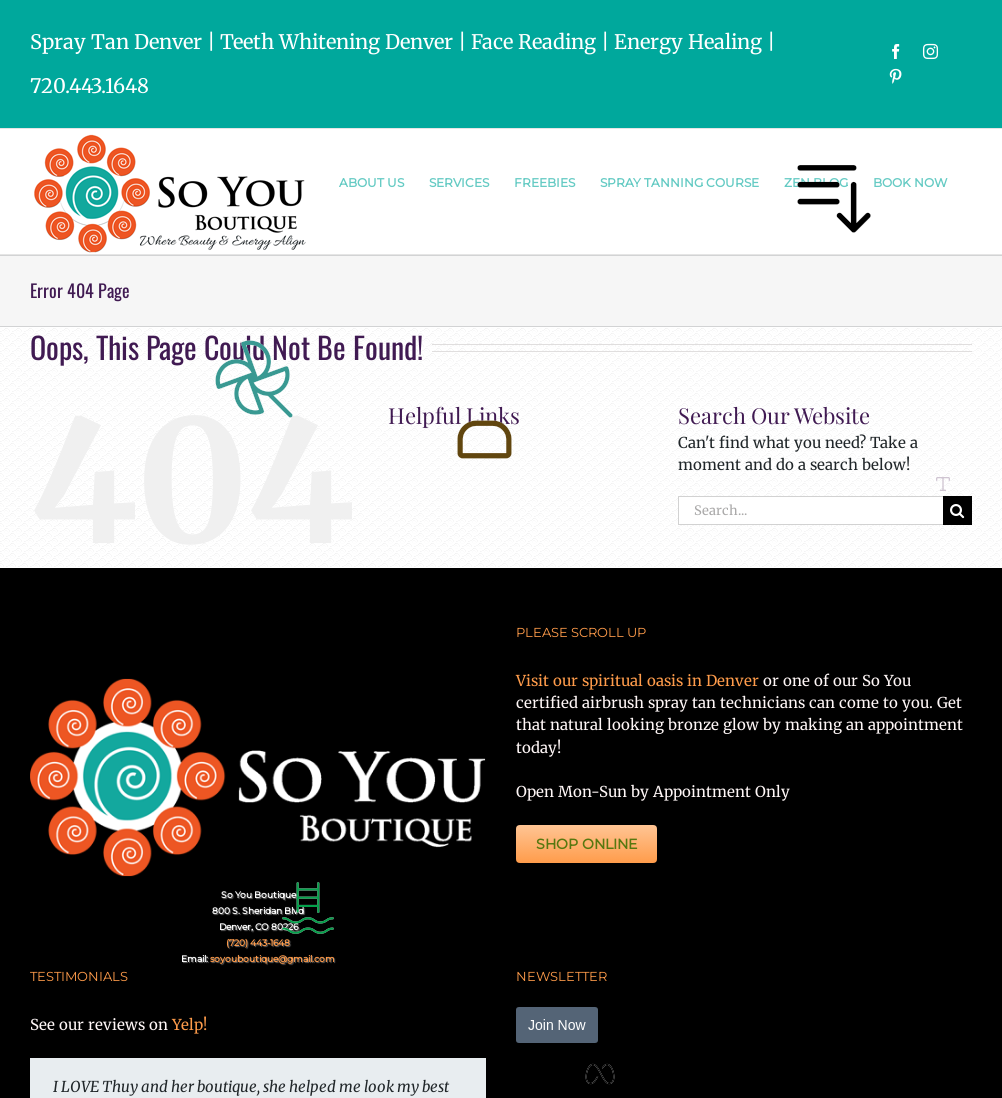 This screenshot has height=1098, width=1002. Describe the element at coordinates (308, 908) in the screenshot. I see `indicates swimming pool amenity available` at that location.